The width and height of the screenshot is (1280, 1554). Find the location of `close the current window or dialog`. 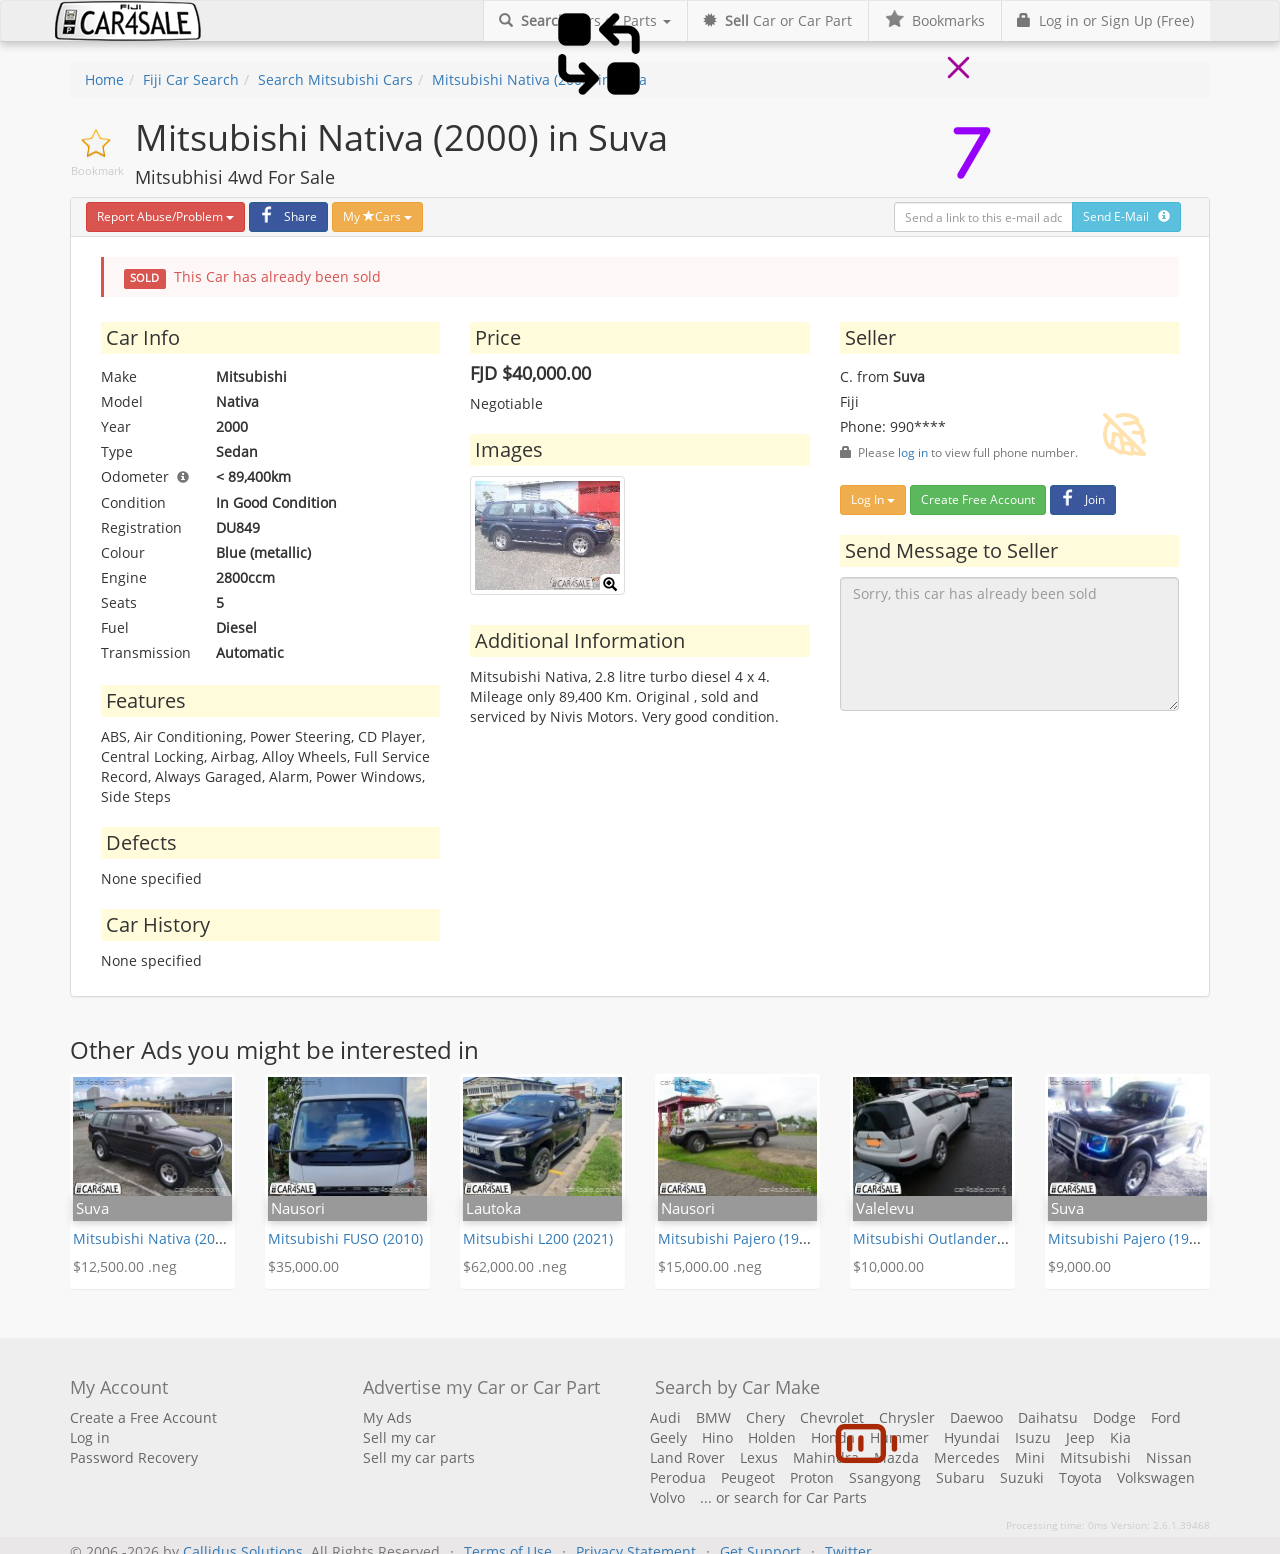

close the current window or dialog is located at coordinates (958, 67).